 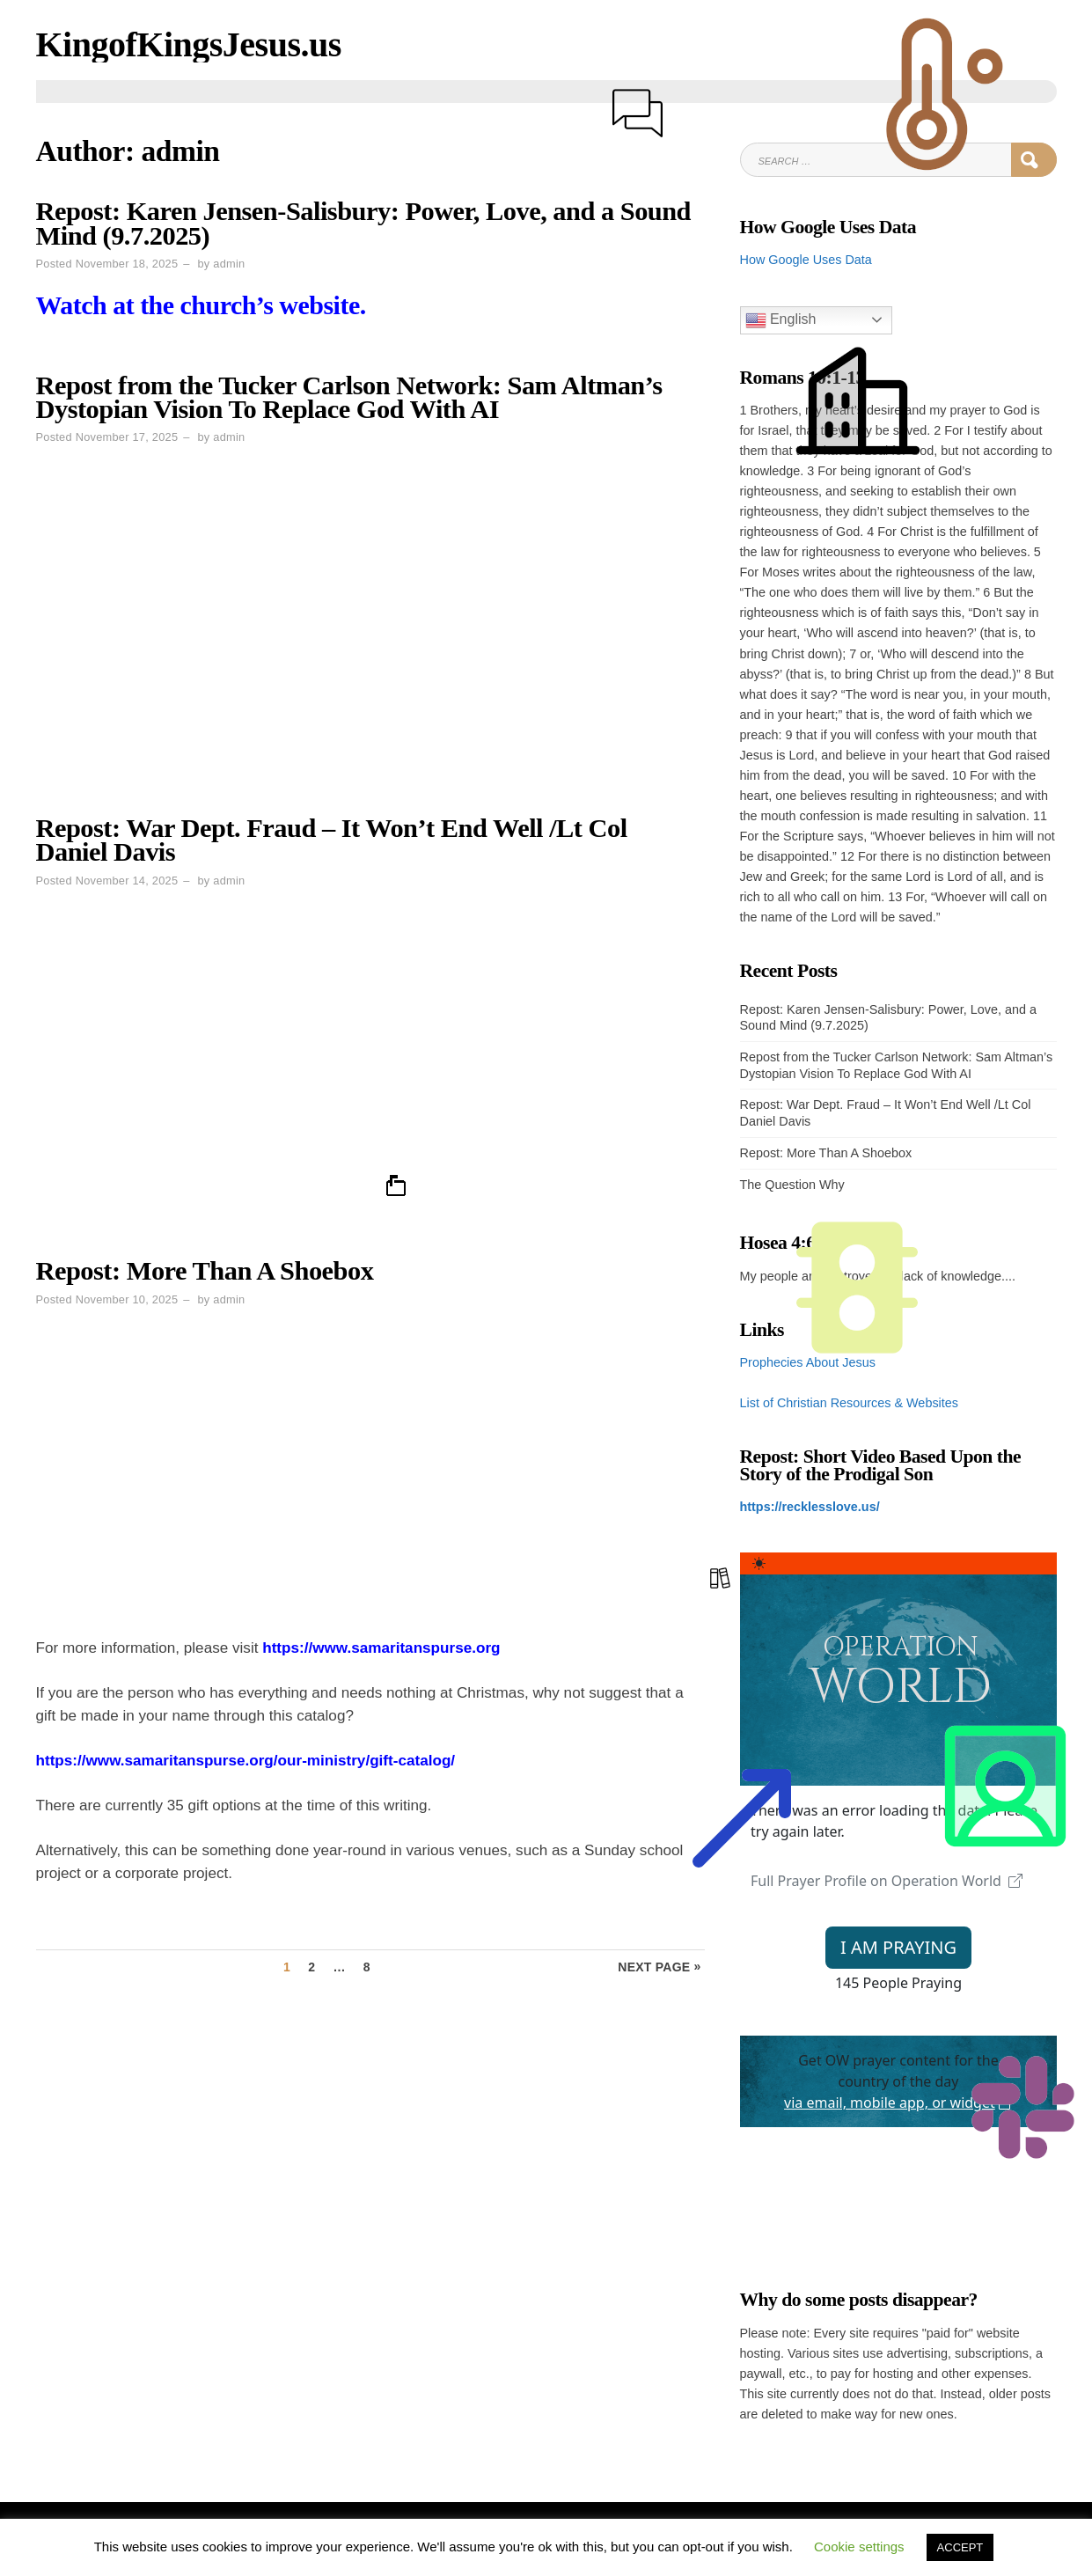 What do you see at coordinates (396, 1186) in the screenshot?
I see `indicates unread mail in your mailbox` at bounding box center [396, 1186].